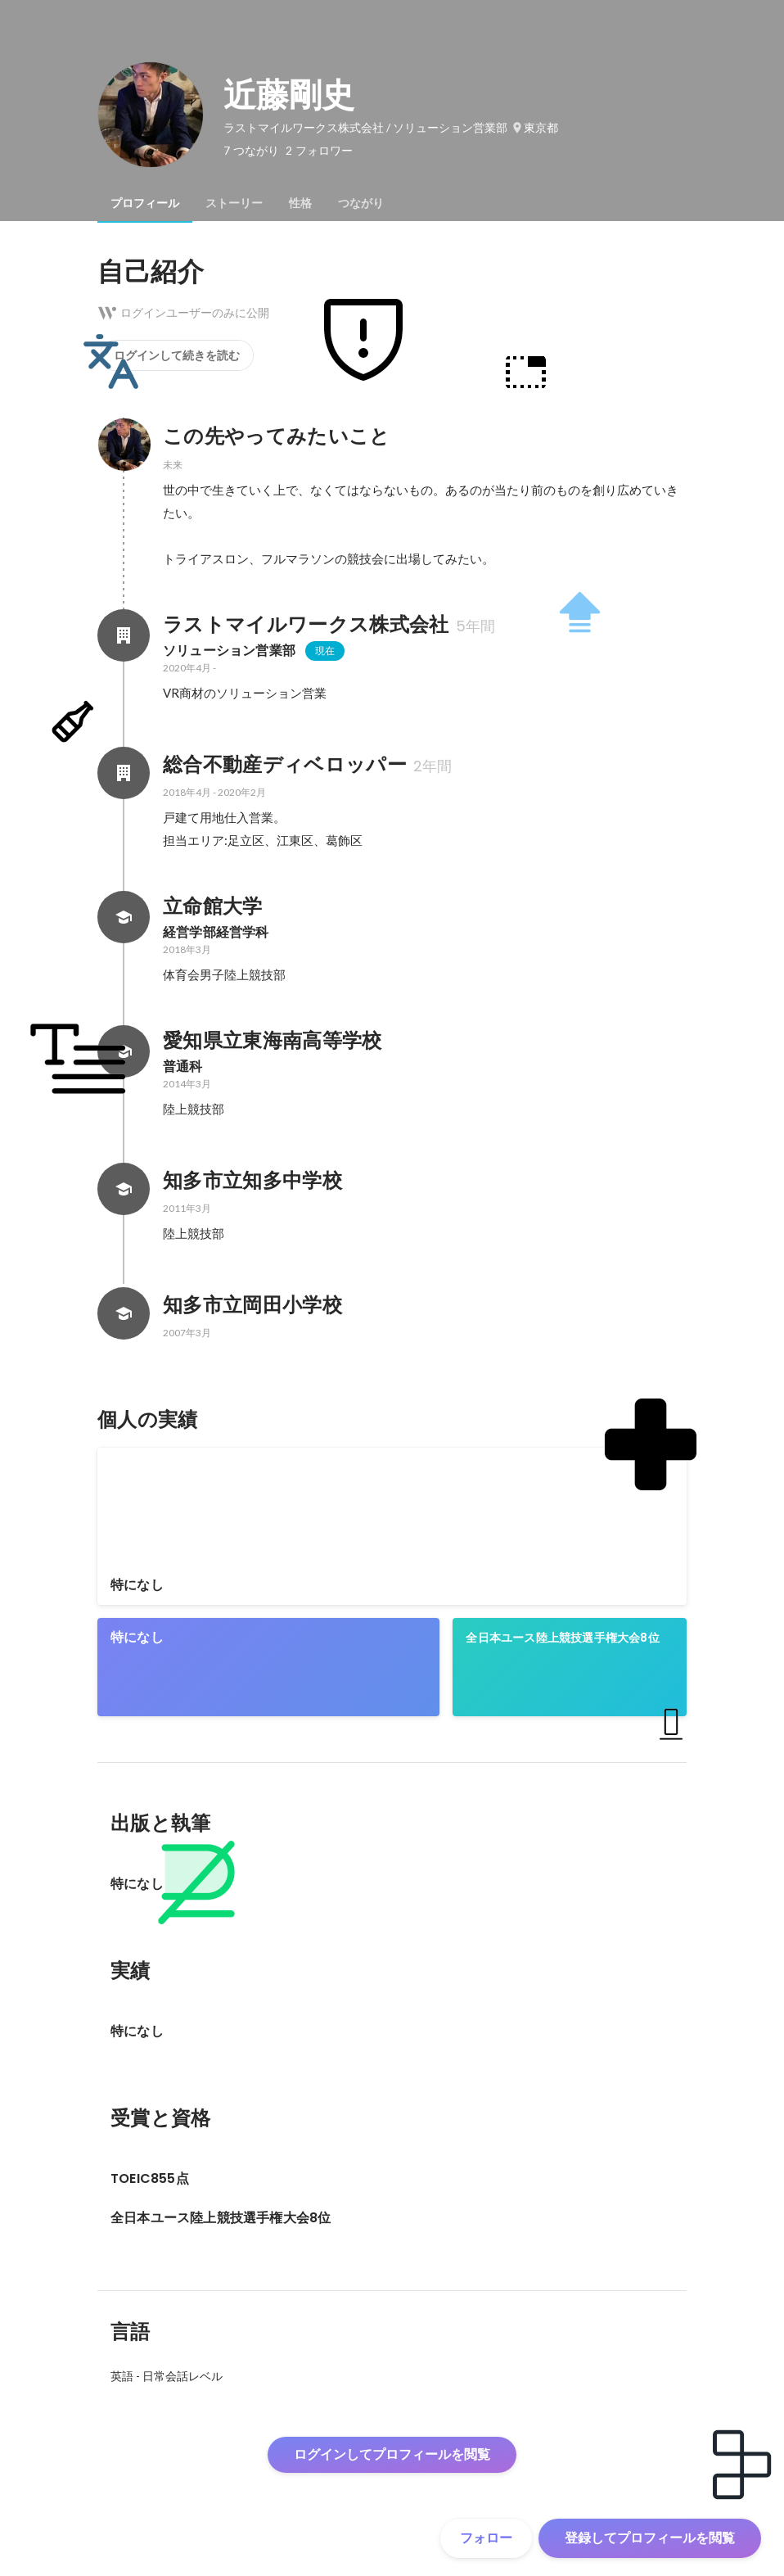  Describe the element at coordinates (72, 722) in the screenshot. I see `browse bar or brewery options` at that location.